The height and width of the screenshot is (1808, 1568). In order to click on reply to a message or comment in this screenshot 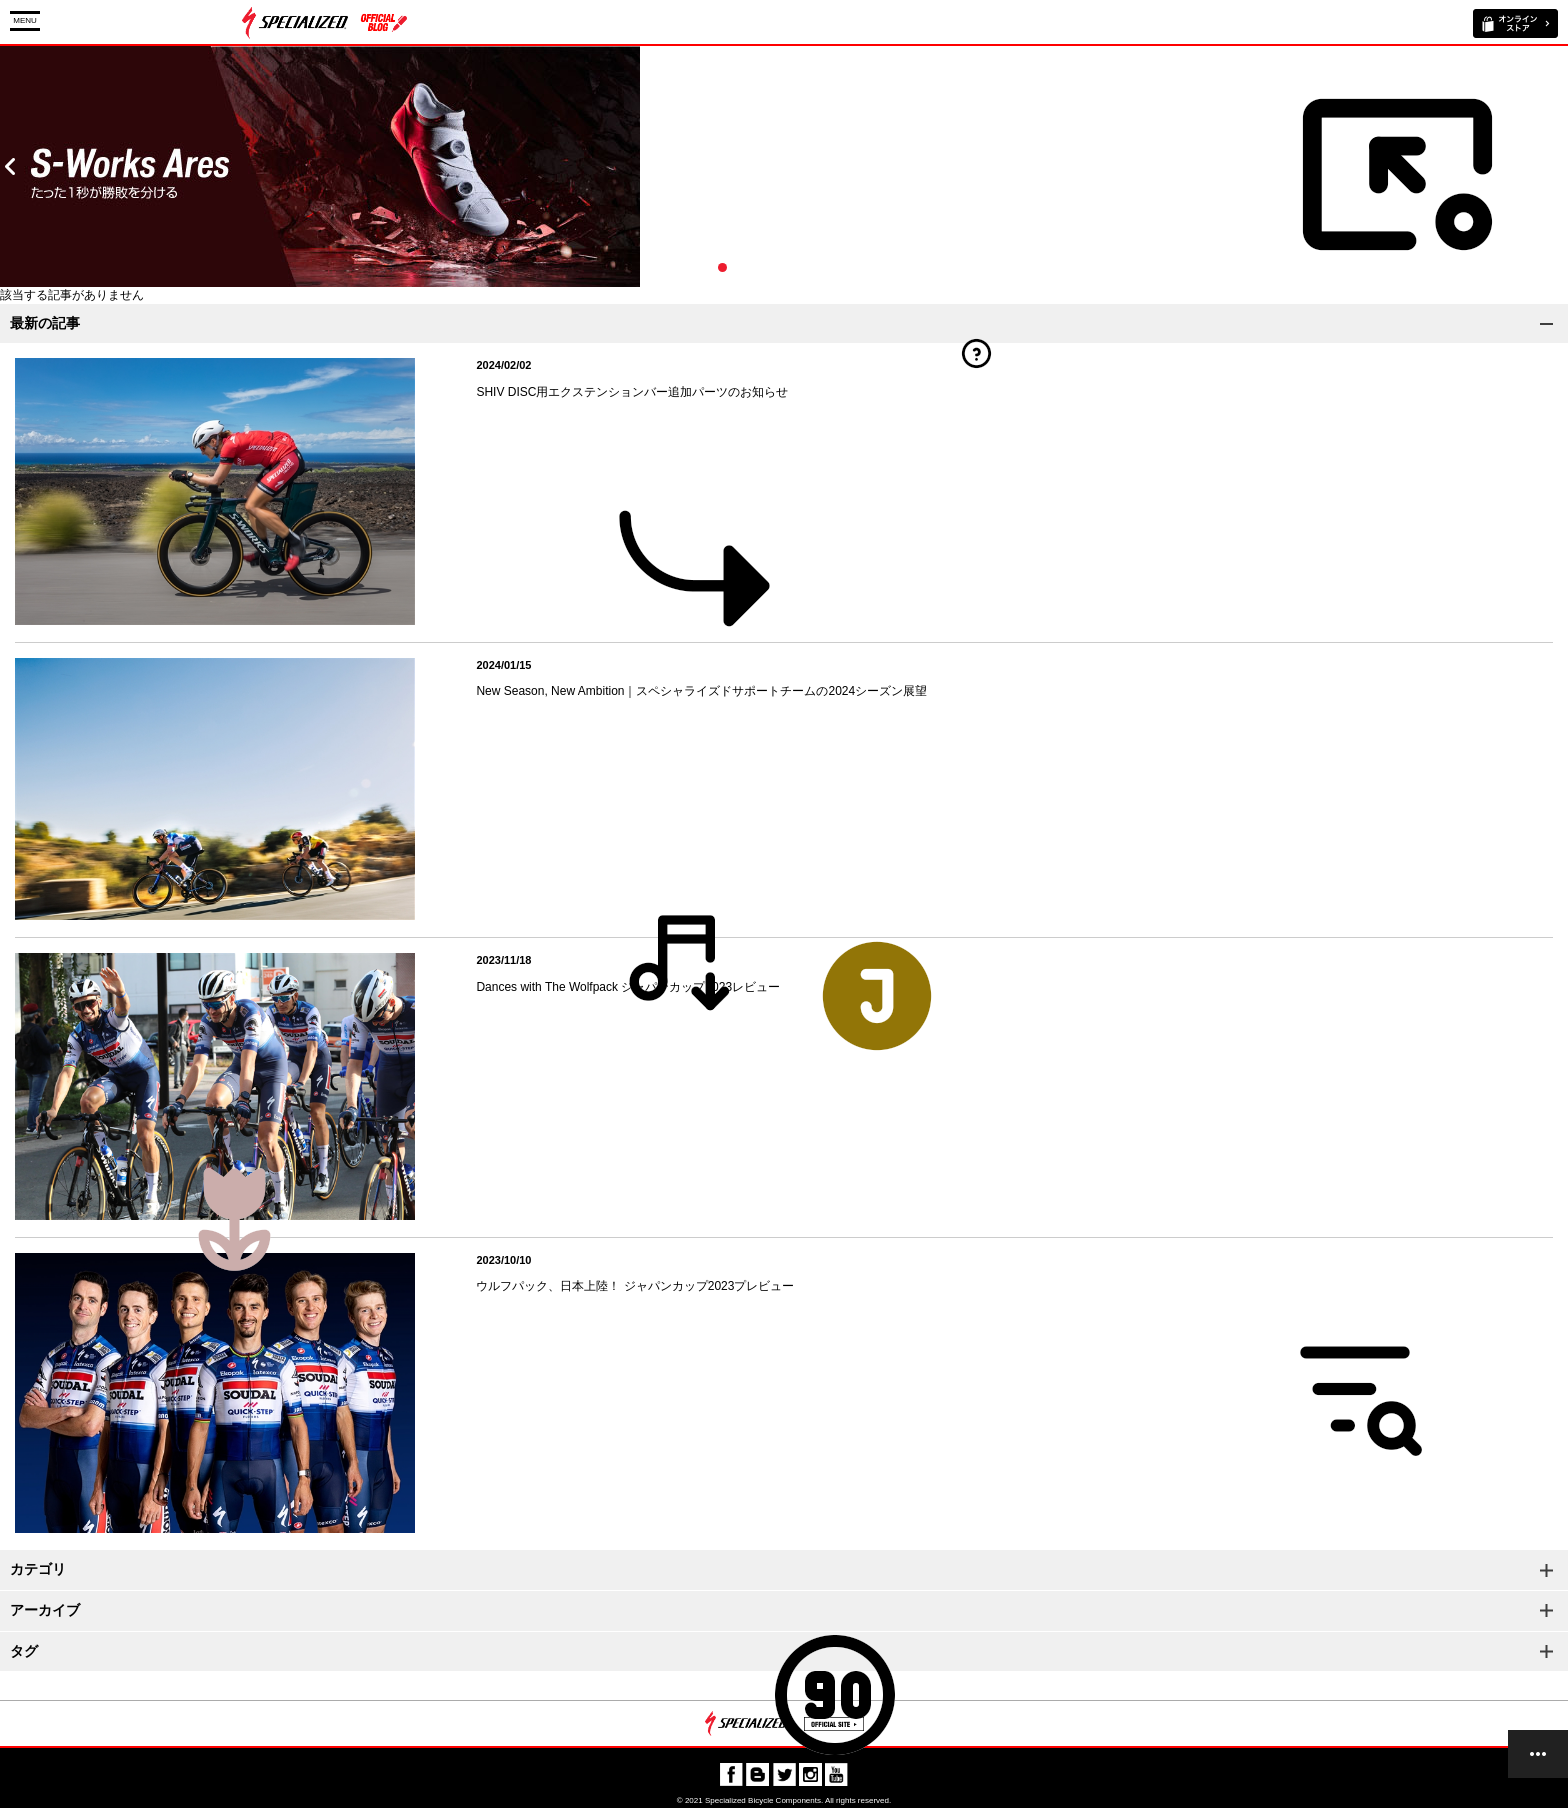, I will do `click(694, 568)`.